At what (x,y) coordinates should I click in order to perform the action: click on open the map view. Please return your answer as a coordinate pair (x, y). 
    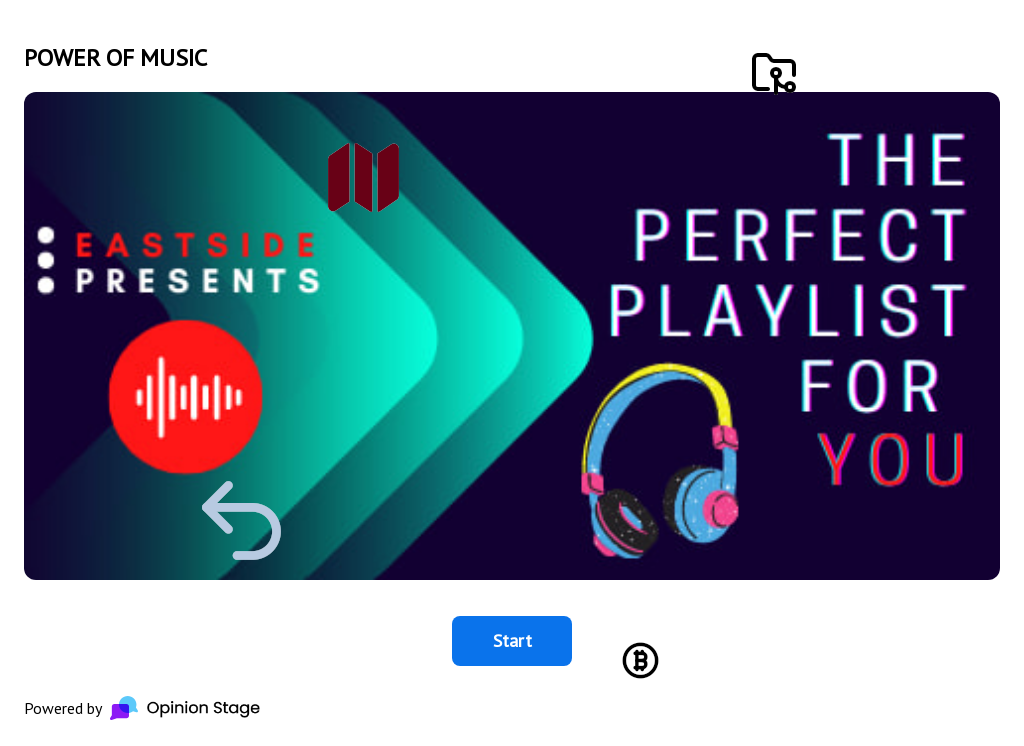
    Looking at the image, I should click on (363, 177).